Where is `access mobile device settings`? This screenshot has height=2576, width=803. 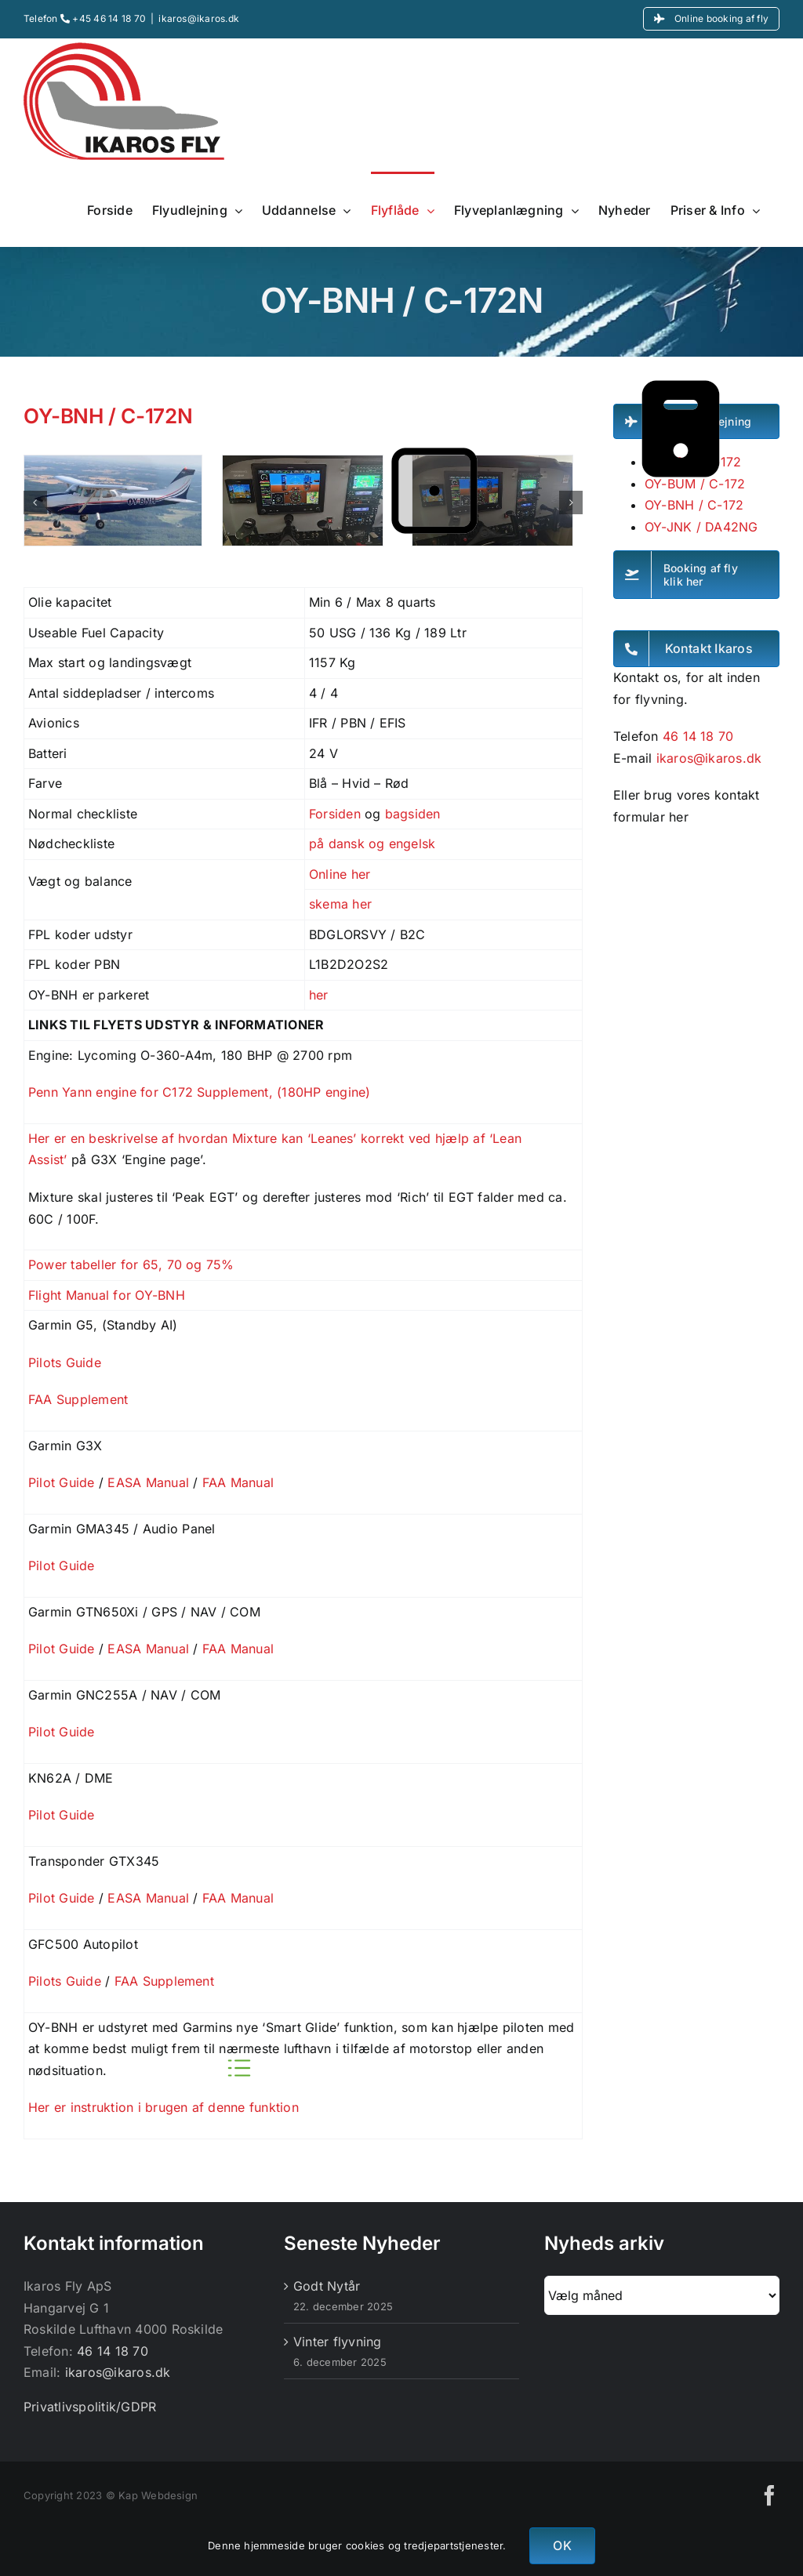
access mobile device settings is located at coordinates (681, 429).